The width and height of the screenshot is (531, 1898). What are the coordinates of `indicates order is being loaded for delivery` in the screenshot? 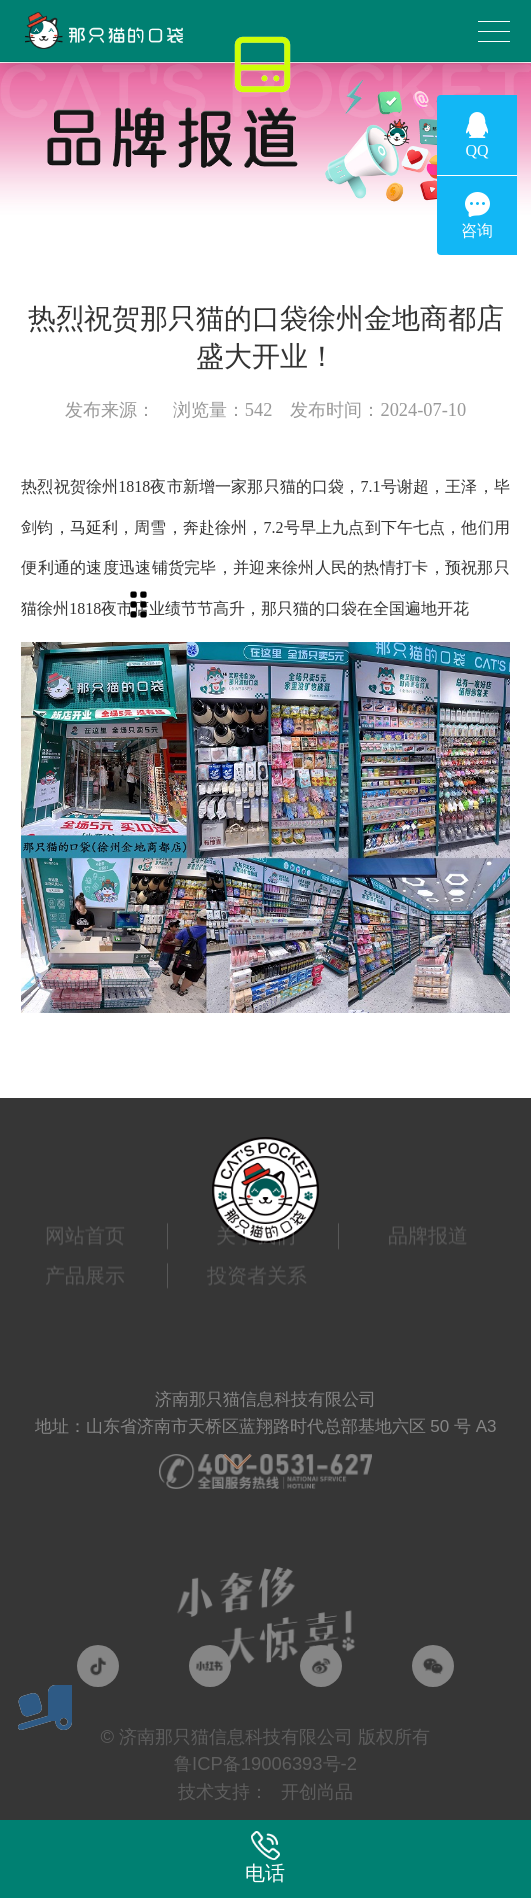 It's located at (45, 1706).